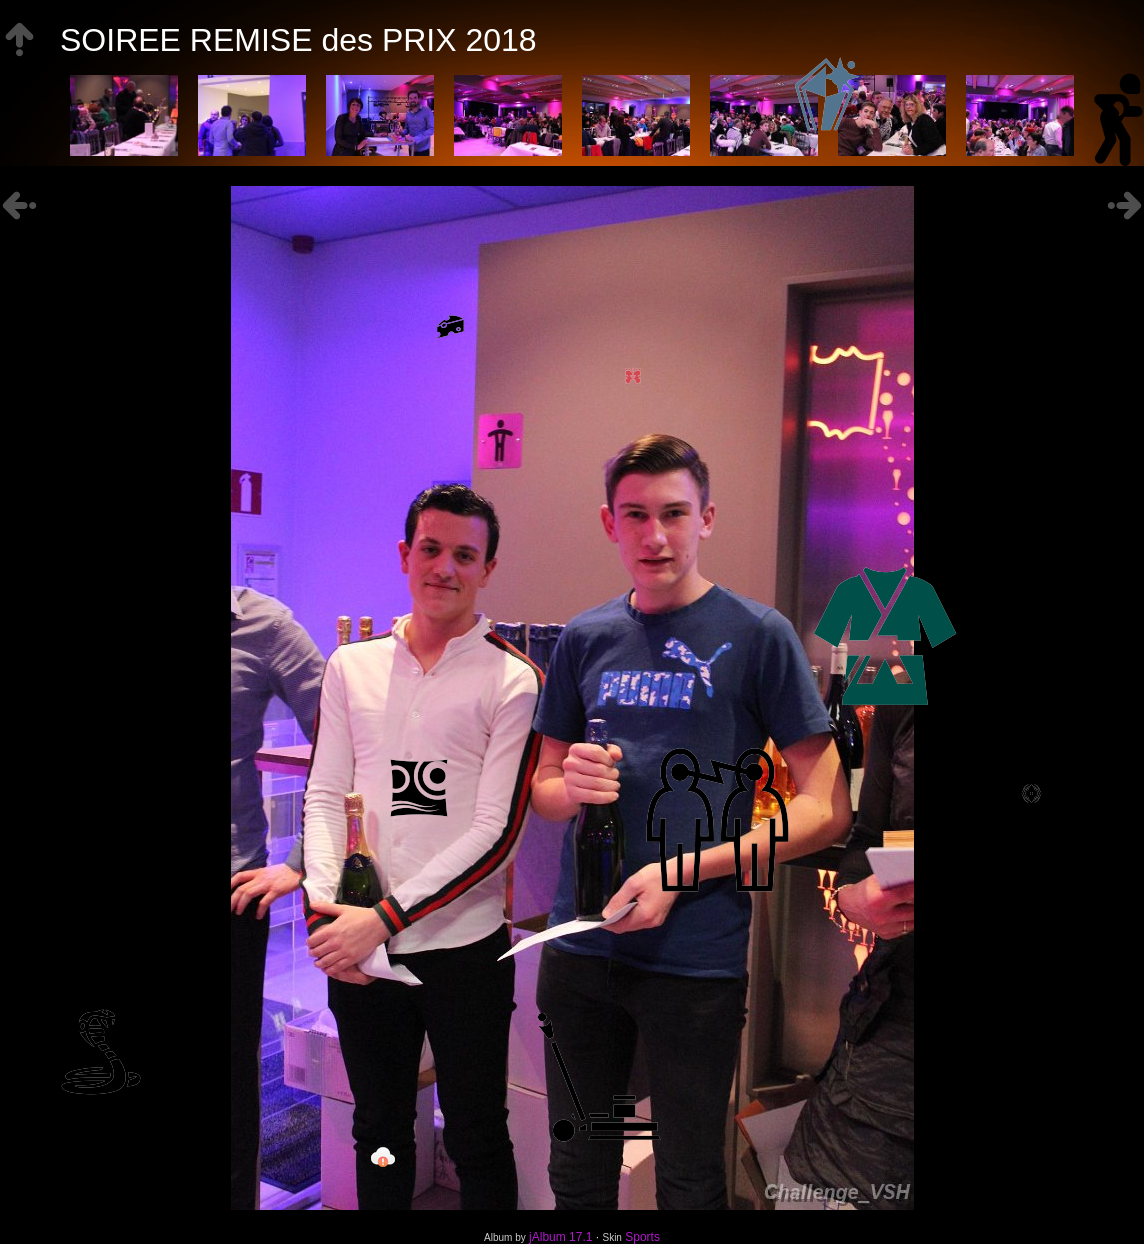 This screenshot has height=1244, width=1144. Describe the element at coordinates (1031, 793) in the screenshot. I see `virtual reality or VR mode toggle` at that location.